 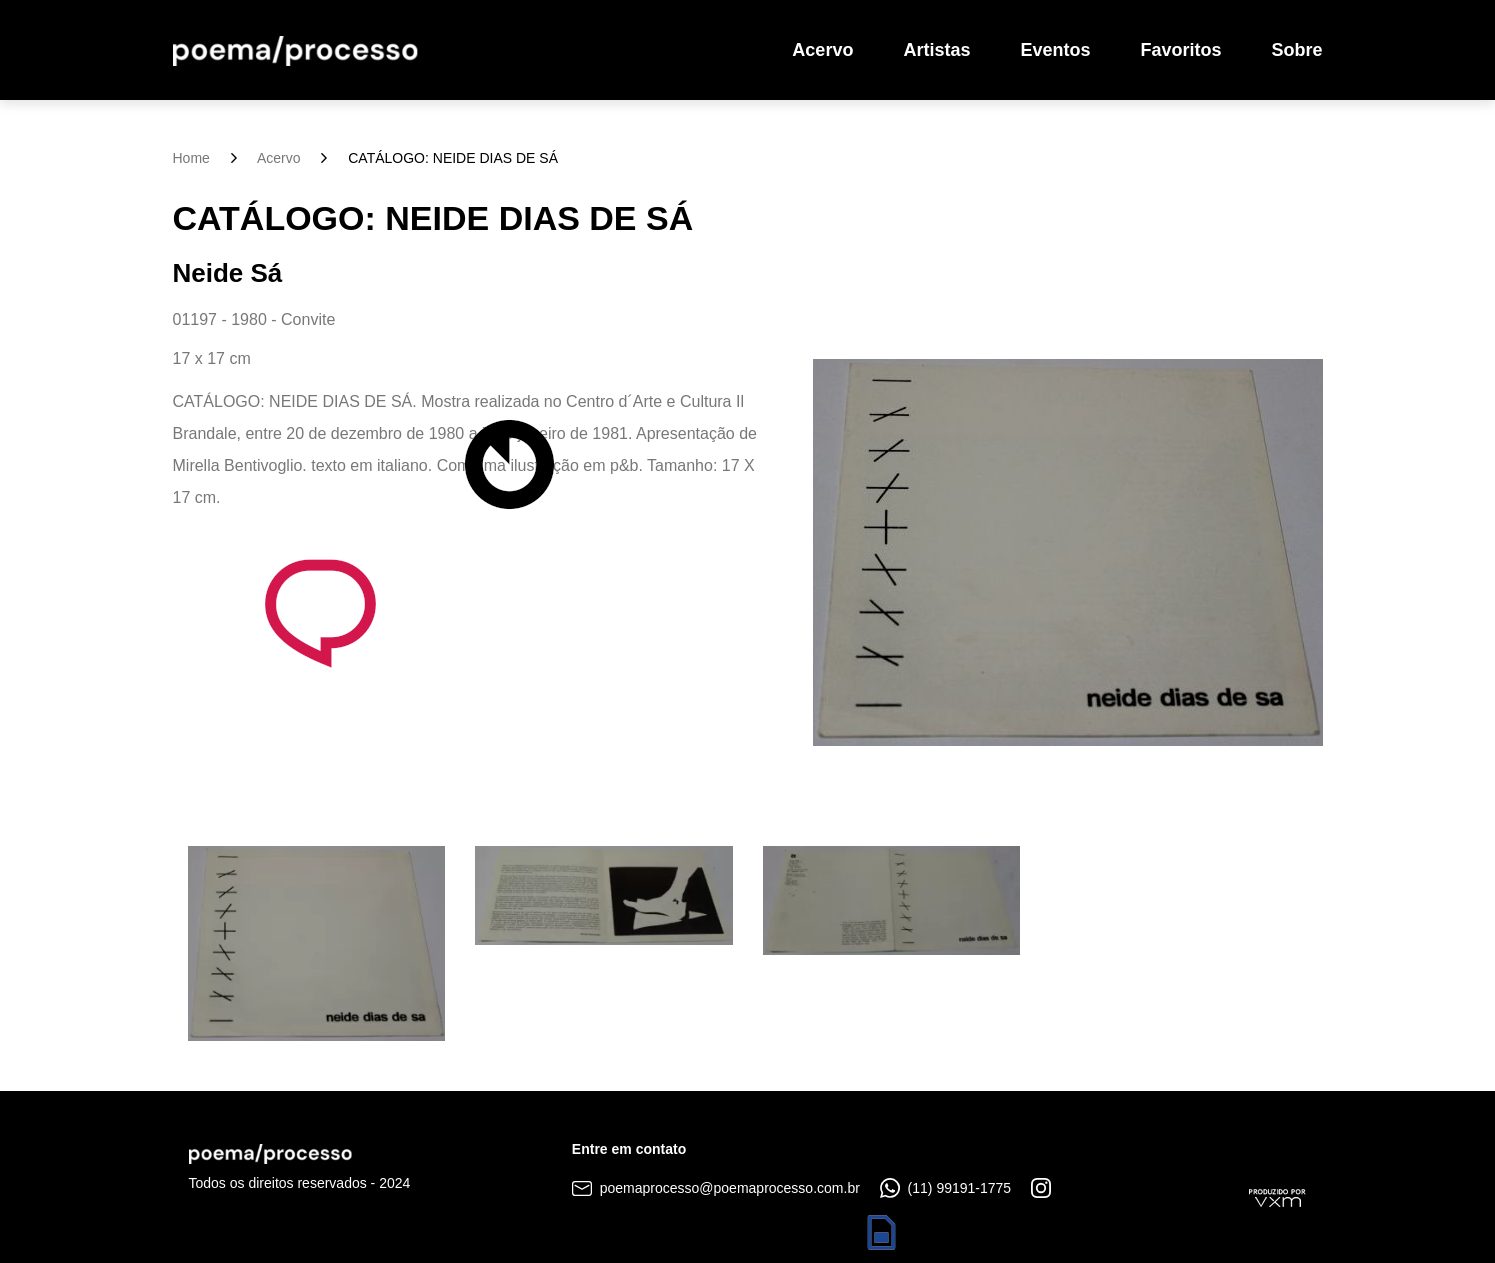 I want to click on manage sim card settings, so click(x=881, y=1232).